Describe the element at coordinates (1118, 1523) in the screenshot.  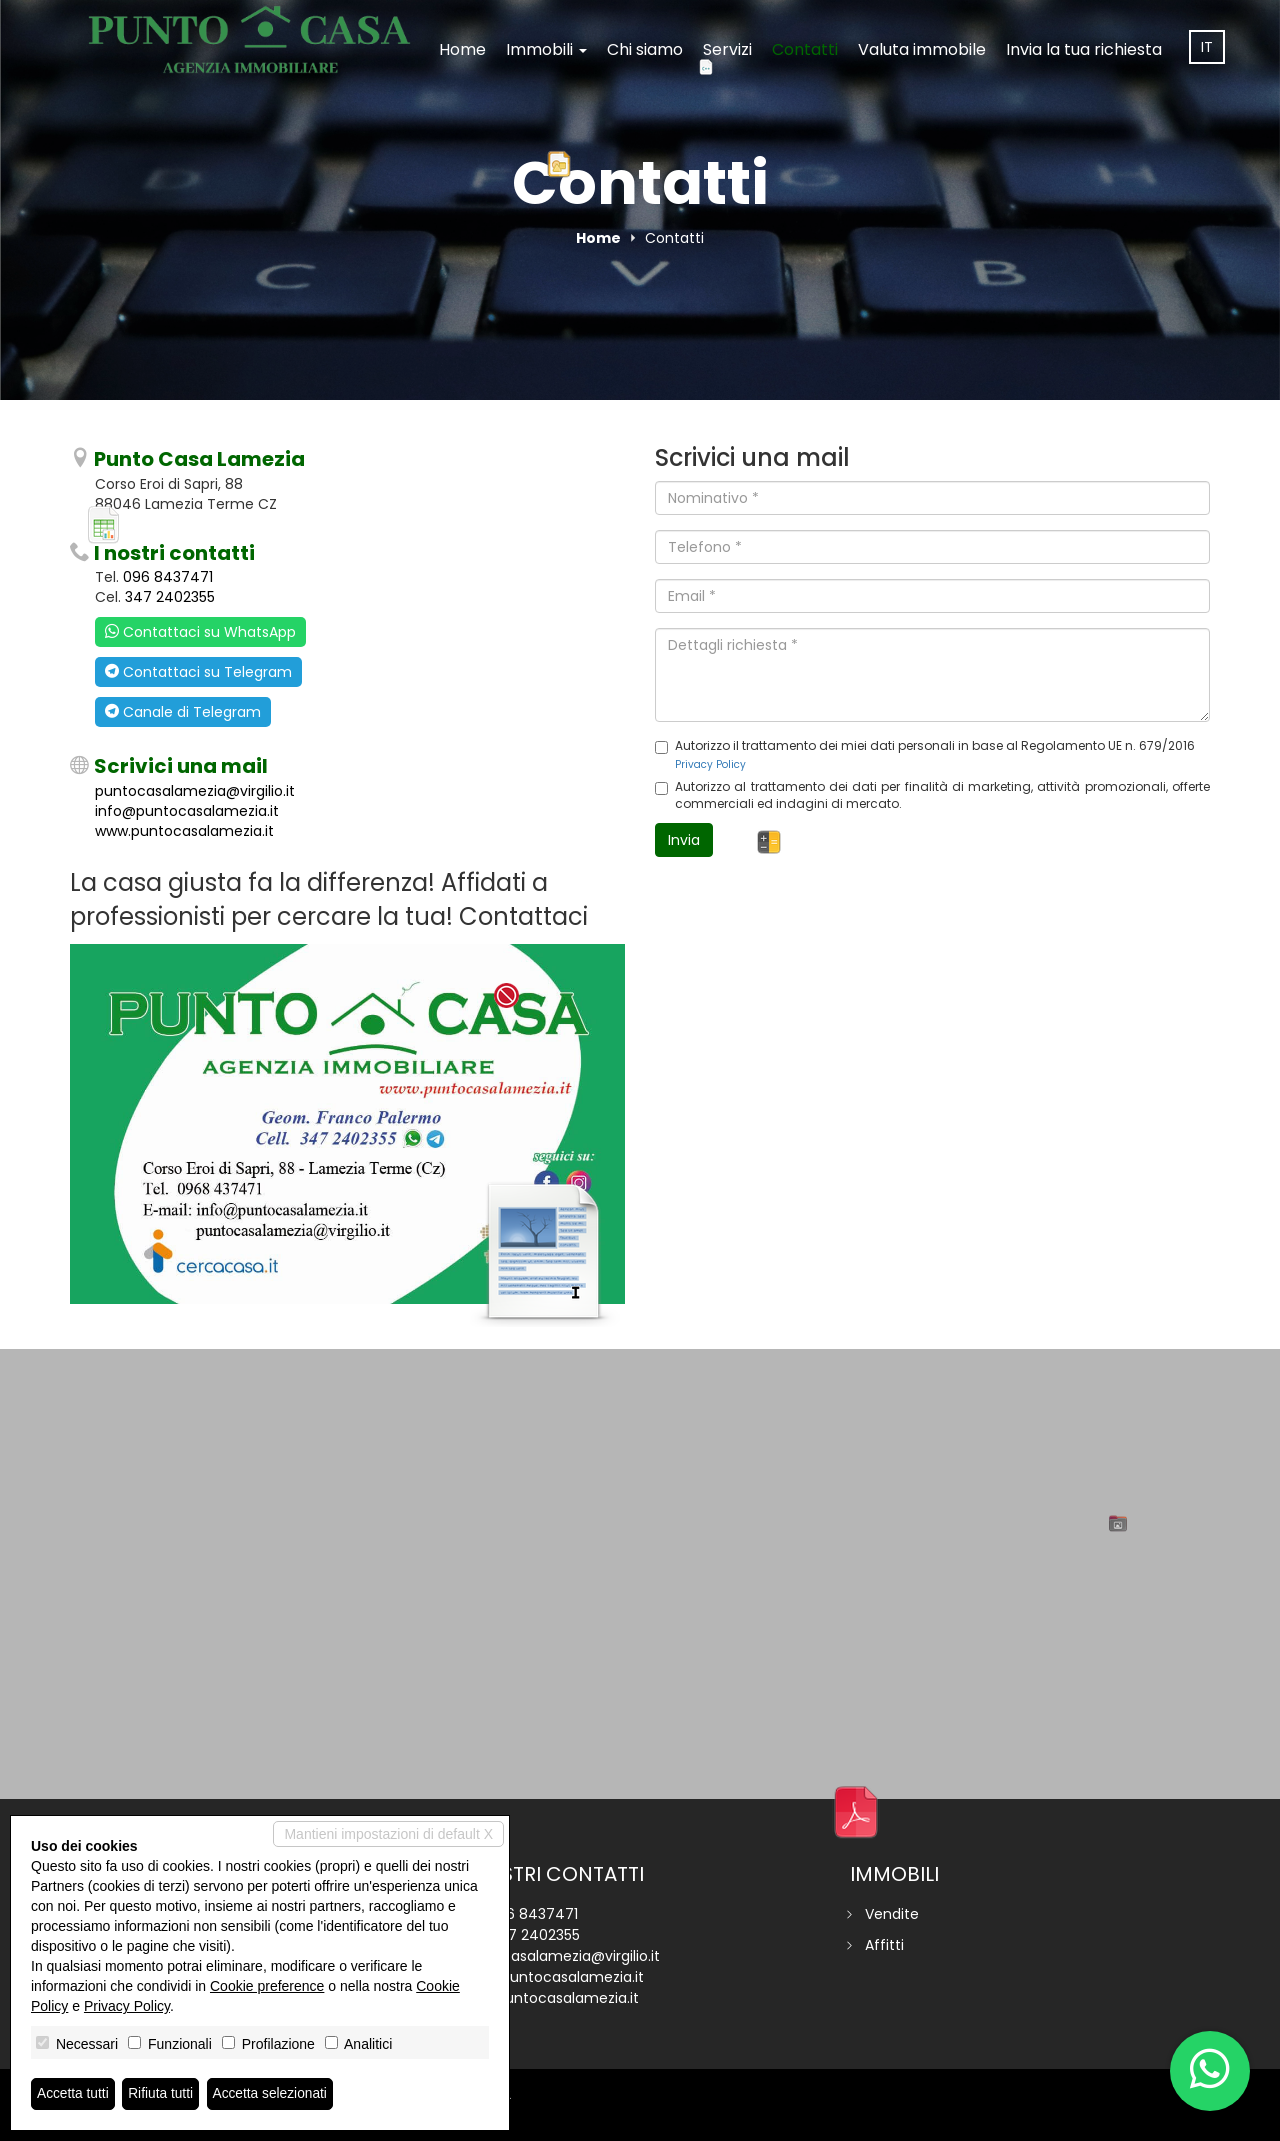
I see `open pictures folder` at that location.